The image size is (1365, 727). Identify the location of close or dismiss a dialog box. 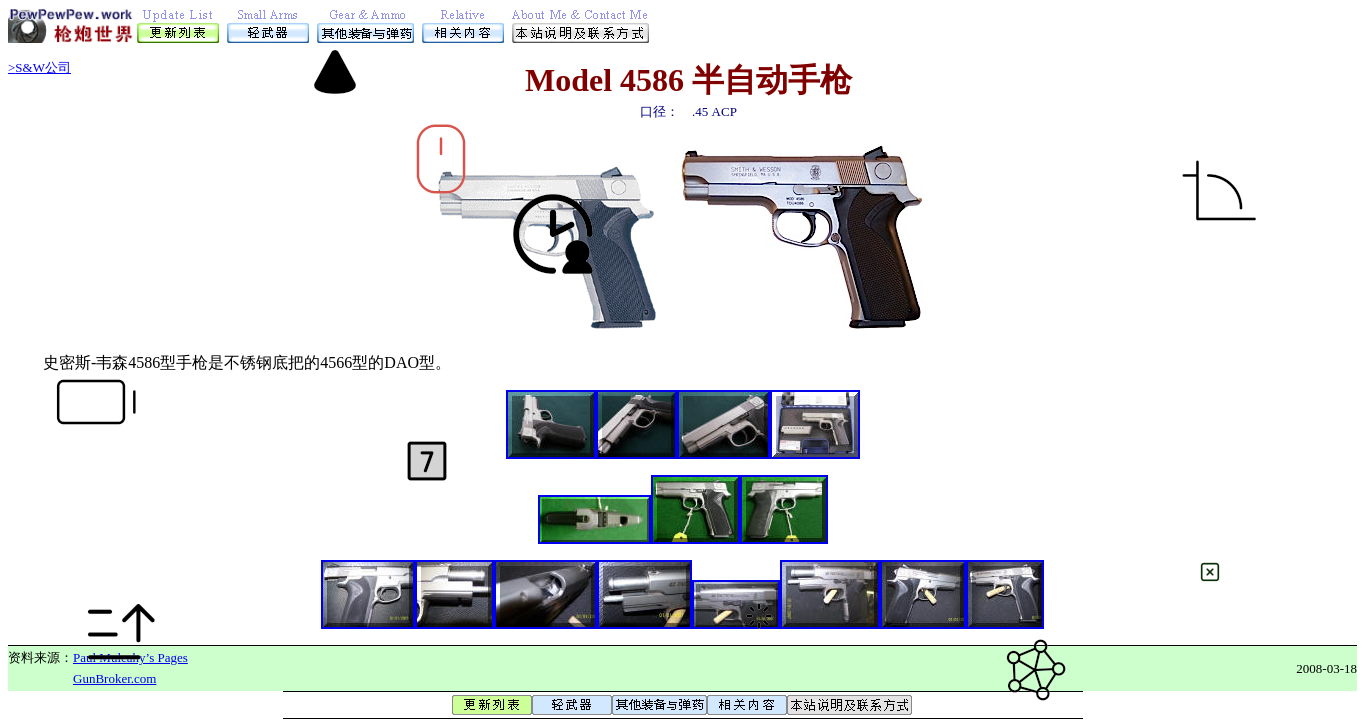
(1210, 572).